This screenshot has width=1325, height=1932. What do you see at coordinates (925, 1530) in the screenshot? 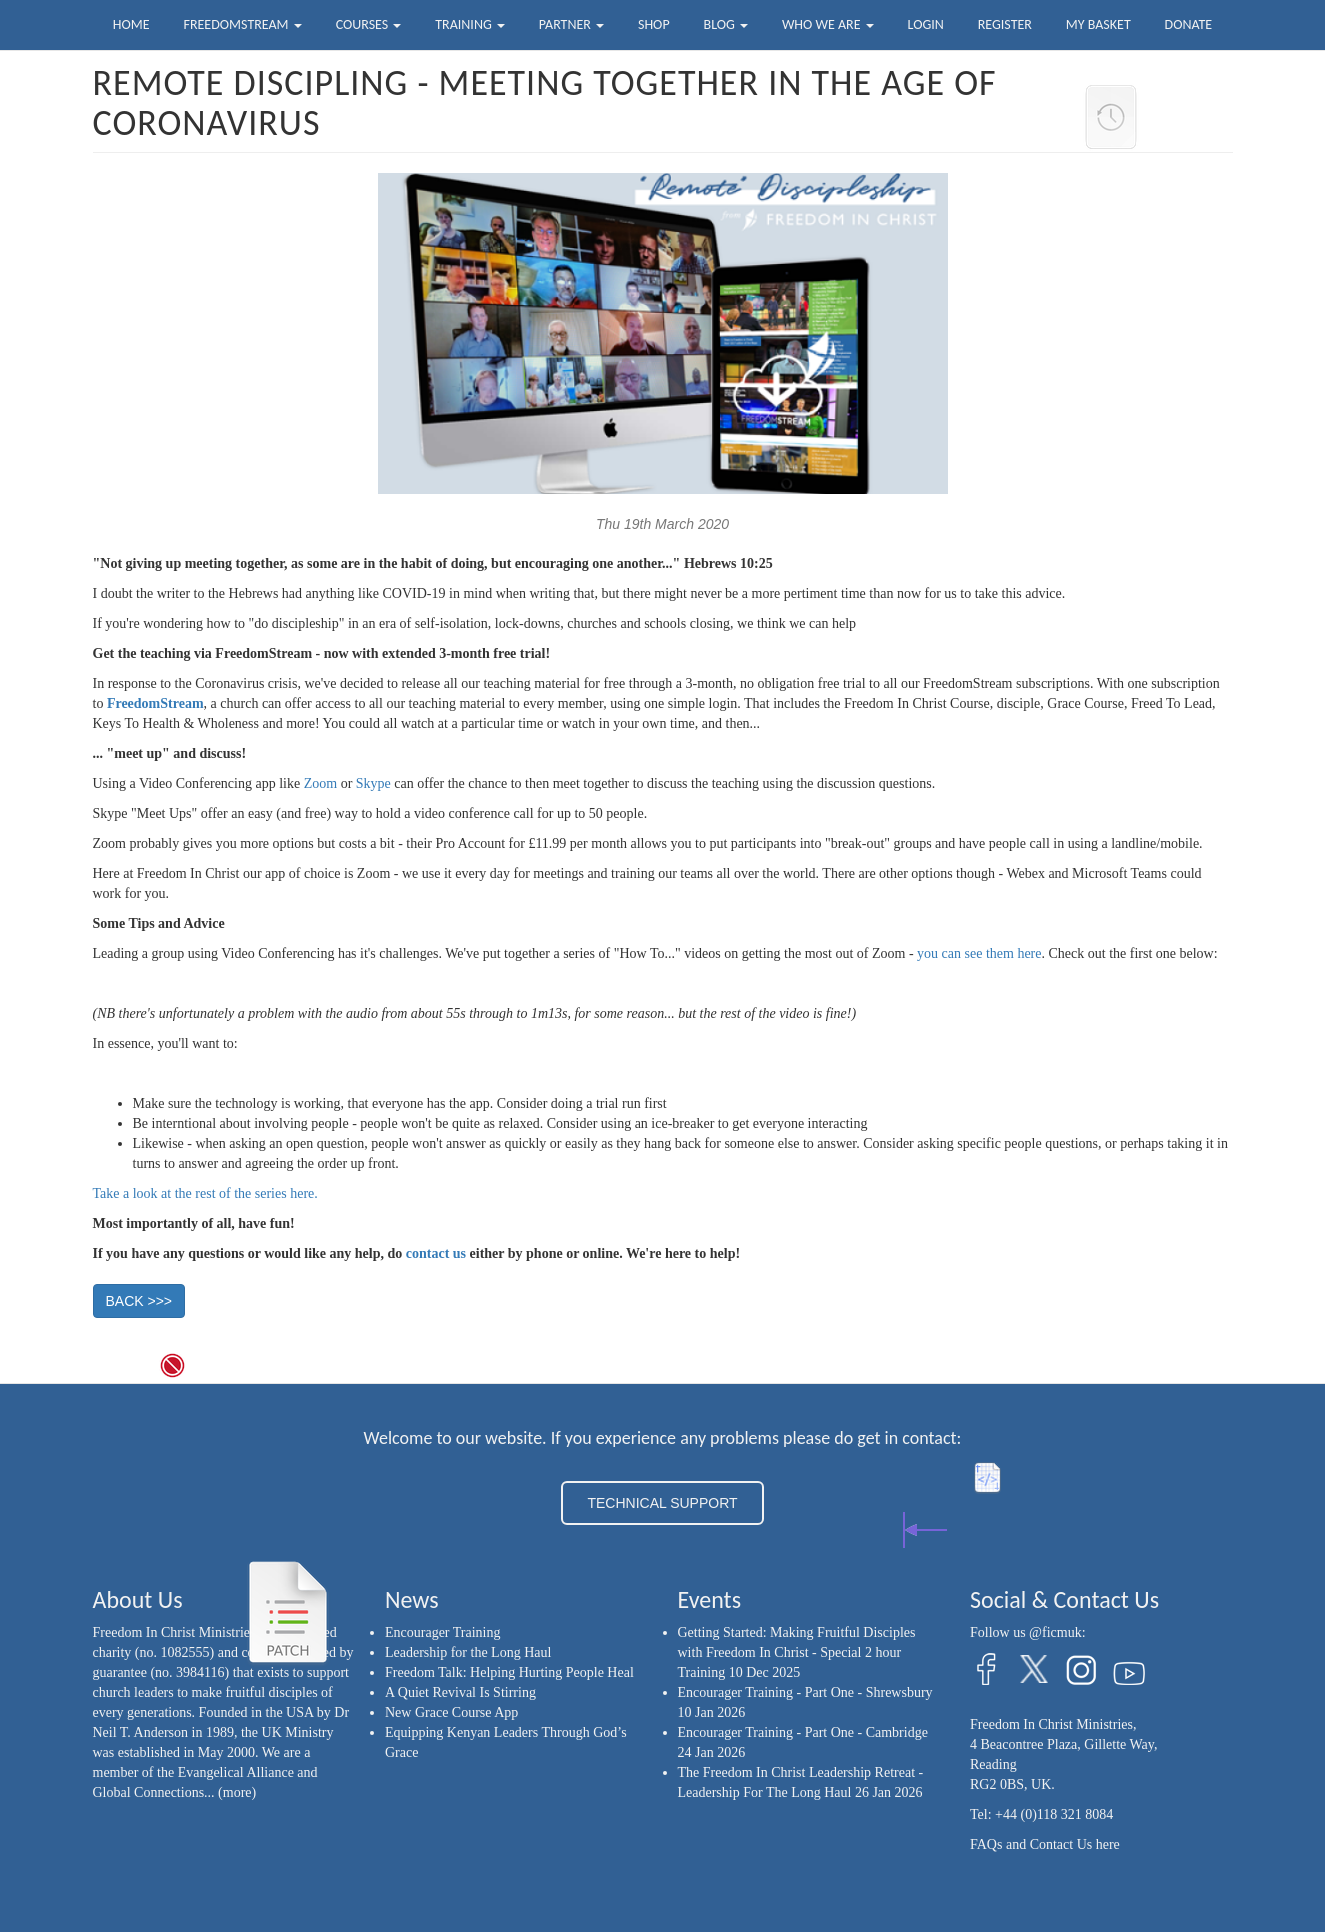
I see `go to the first item in a list or sequence` at bounding box center [925, 1530].